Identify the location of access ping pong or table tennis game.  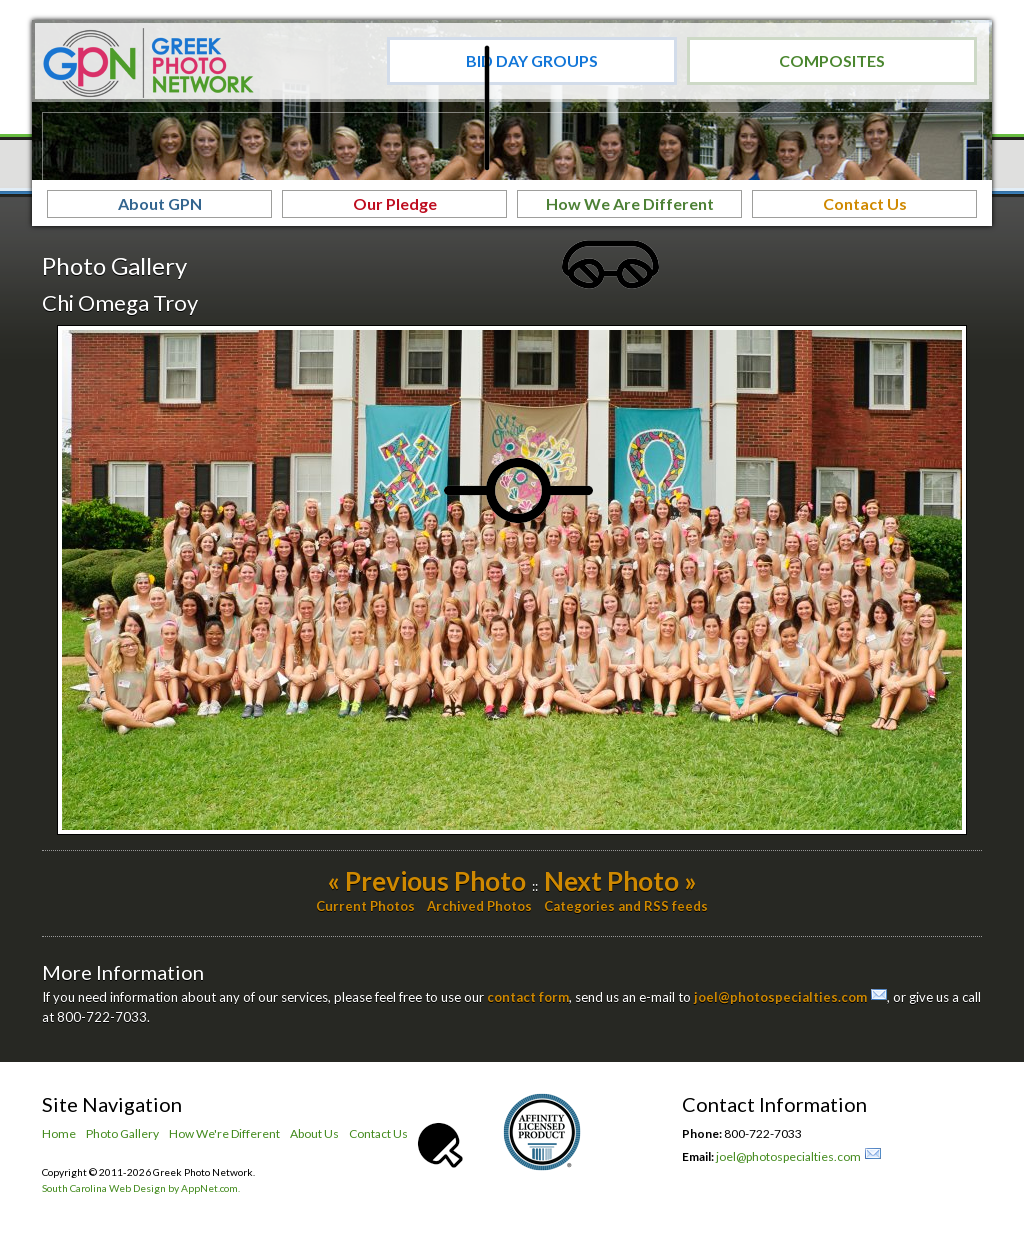
(439, 1144).